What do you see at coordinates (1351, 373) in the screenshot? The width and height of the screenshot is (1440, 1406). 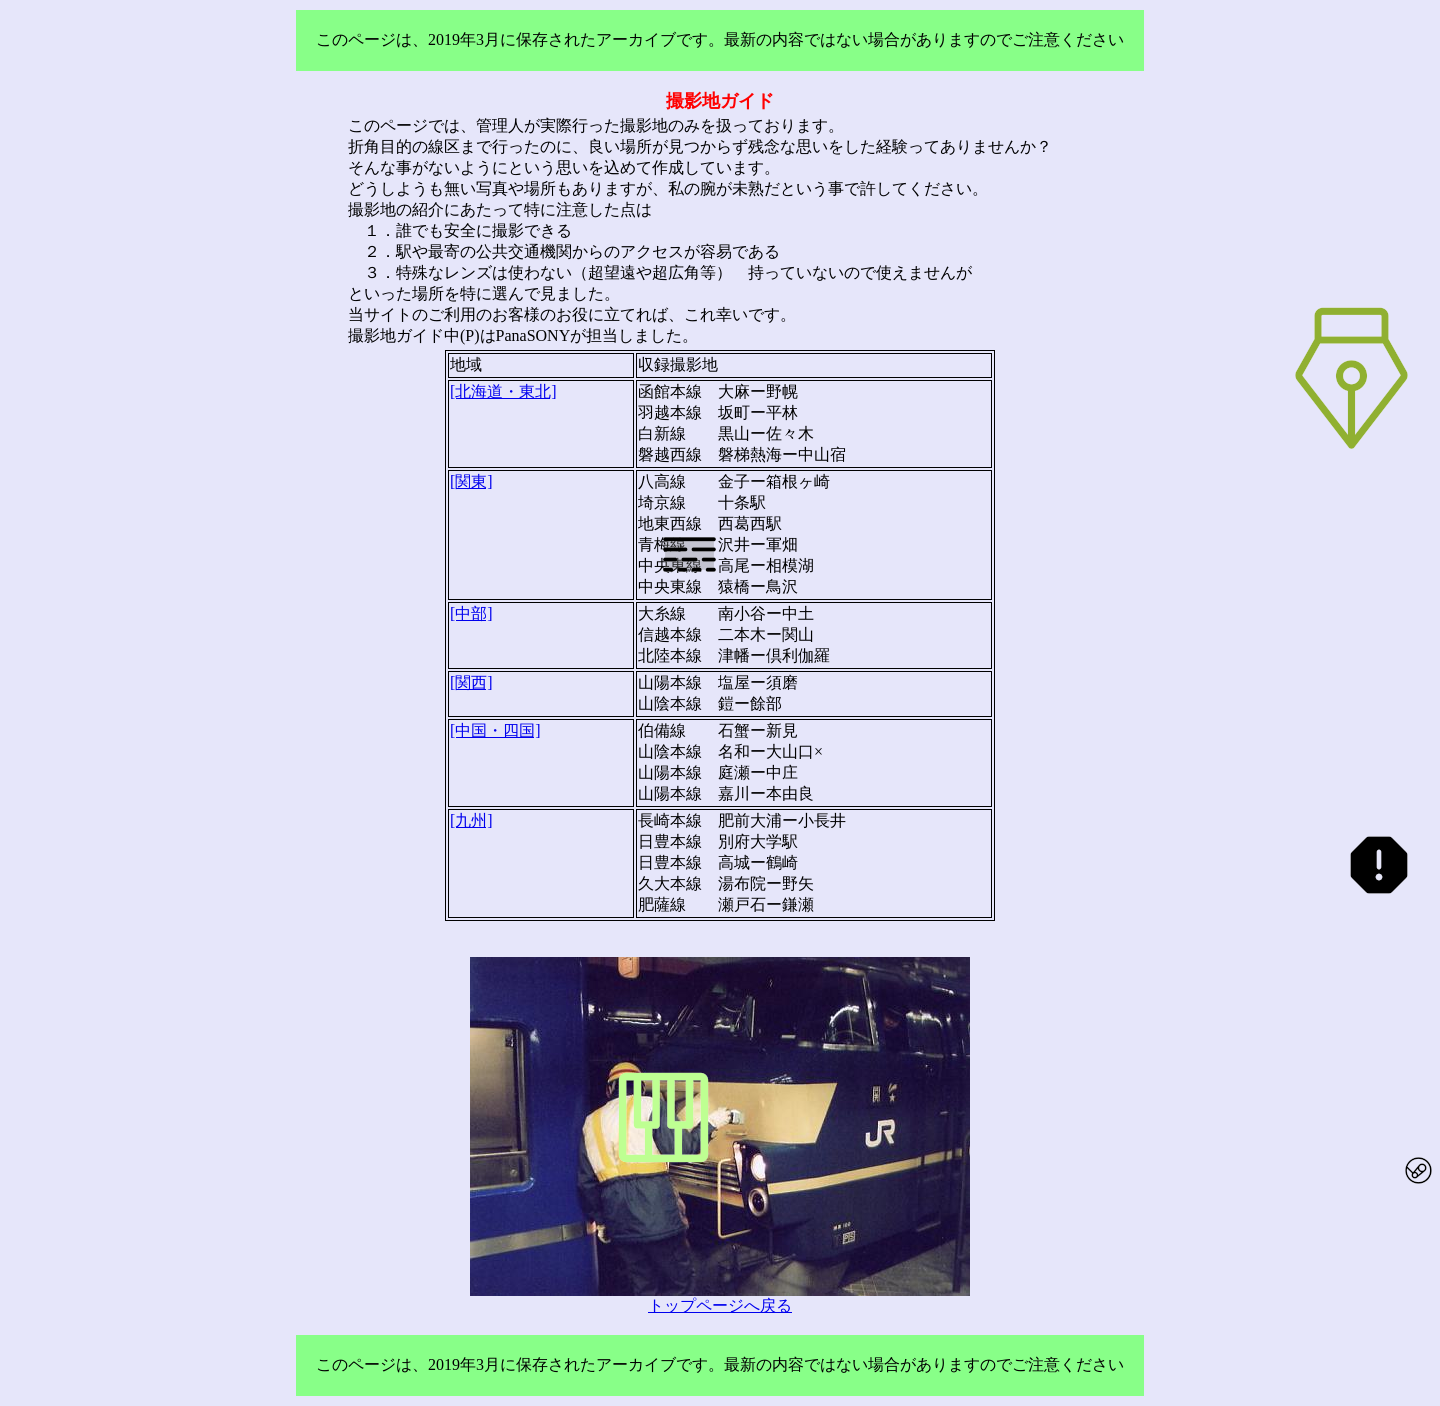 I see `access drawing or illustration tools` at bounding box center [1351, 373].